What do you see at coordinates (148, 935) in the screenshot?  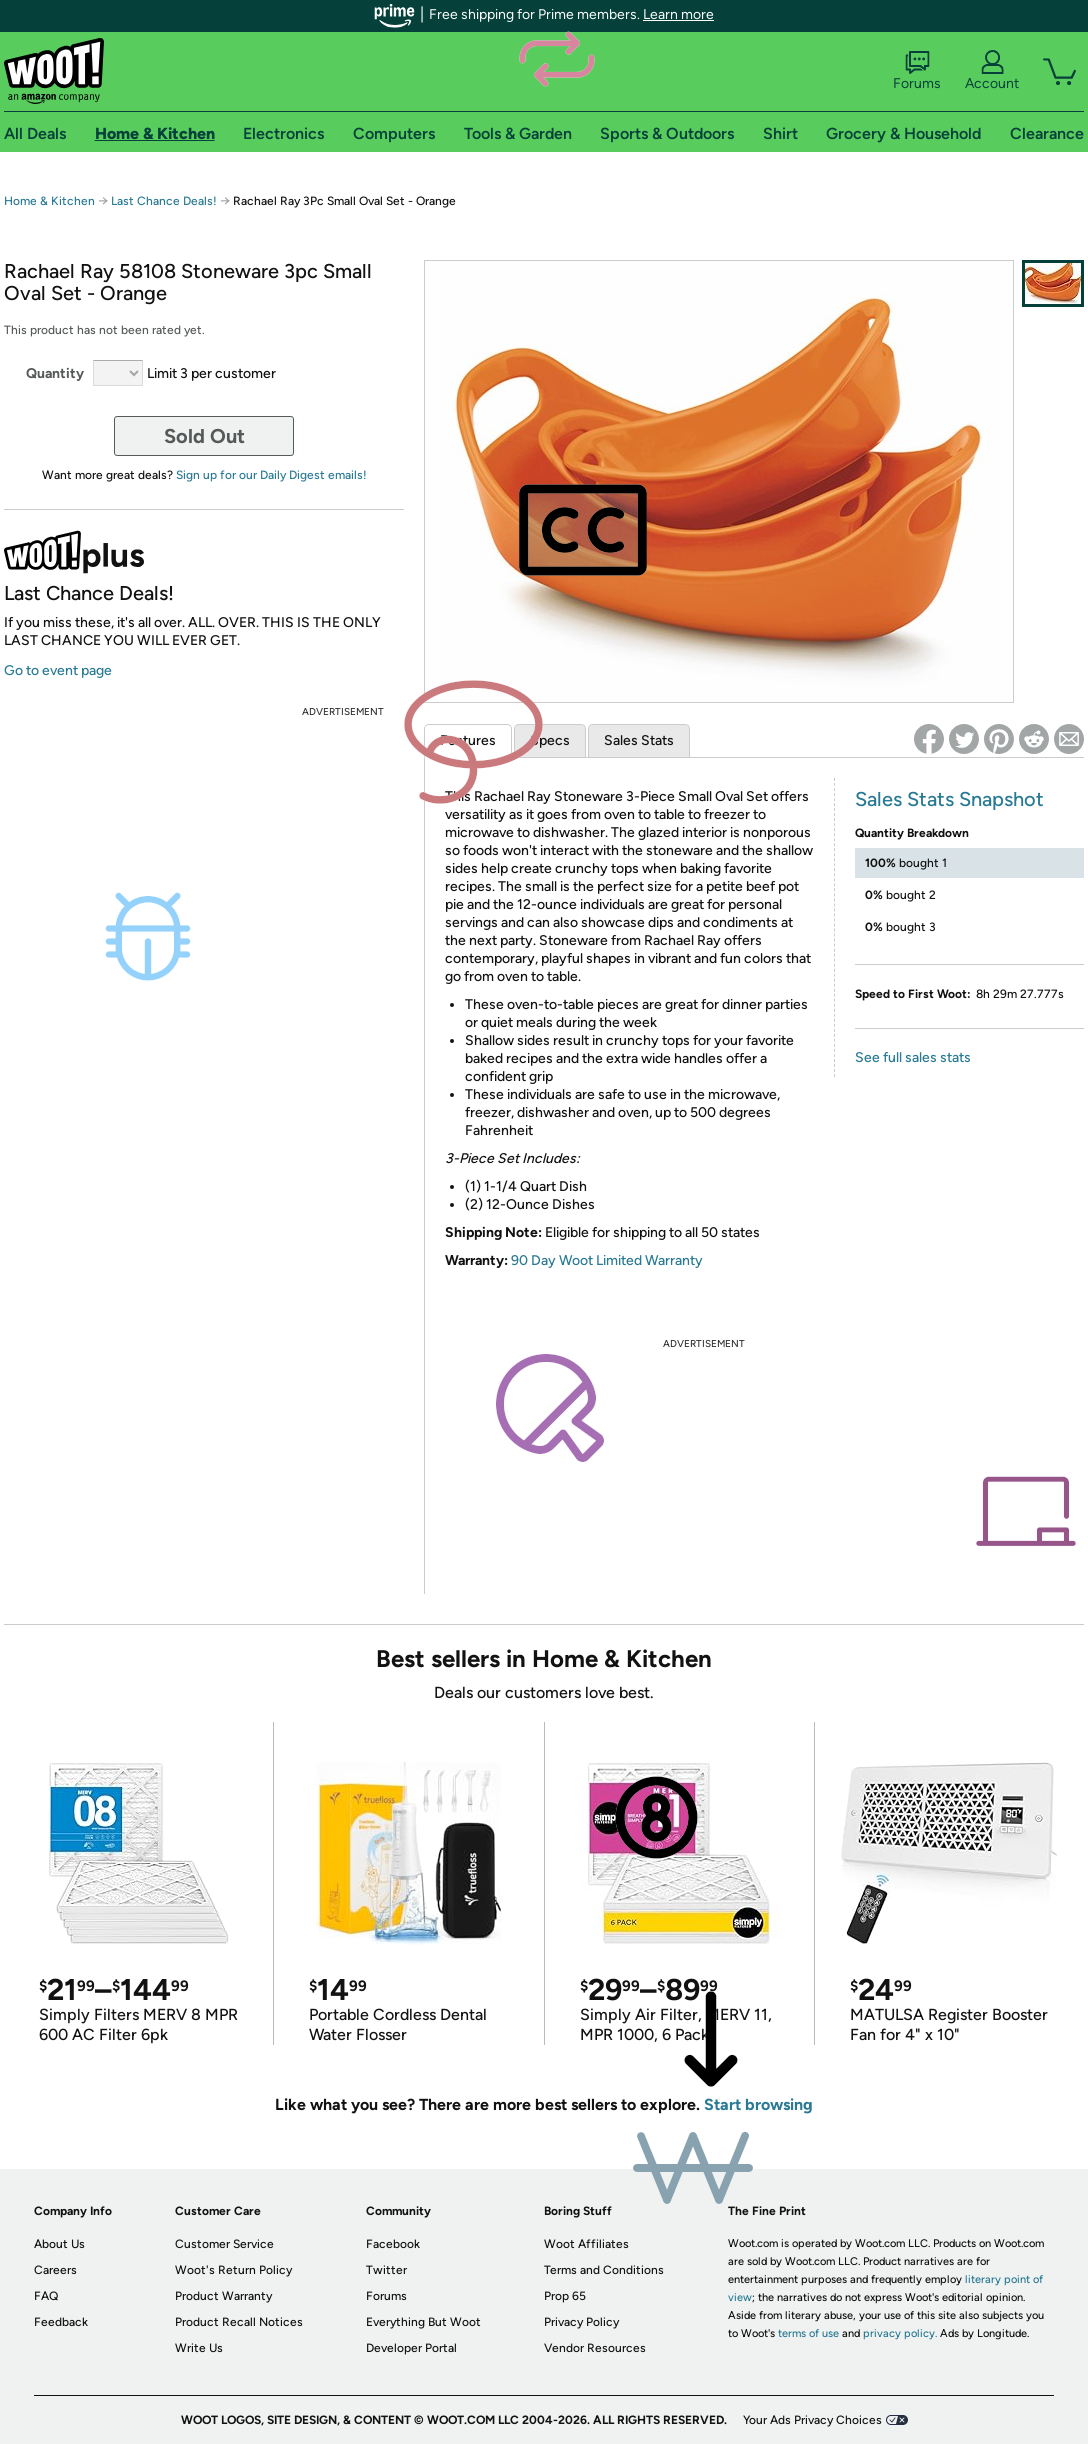 I see `report a bug or issue` at bounding box center [148, 935].